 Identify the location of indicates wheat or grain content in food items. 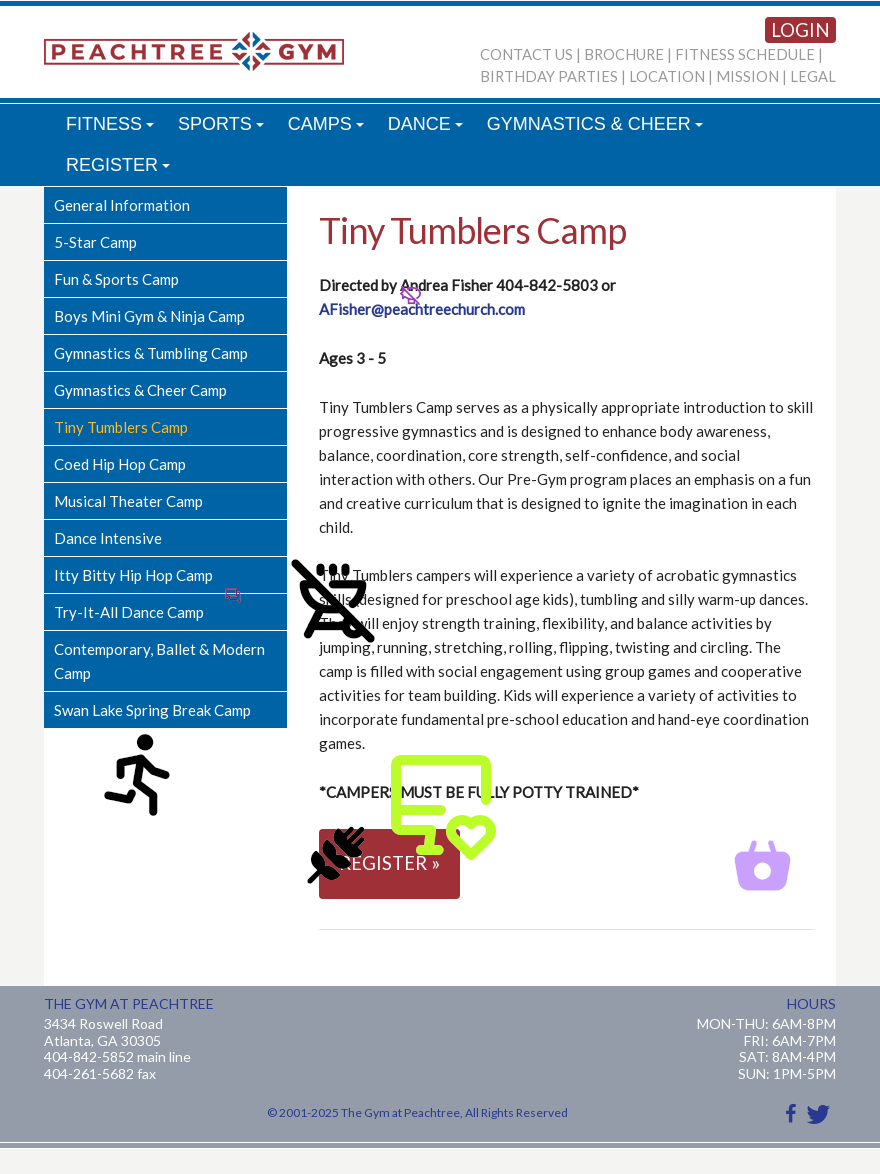
(337, 853).